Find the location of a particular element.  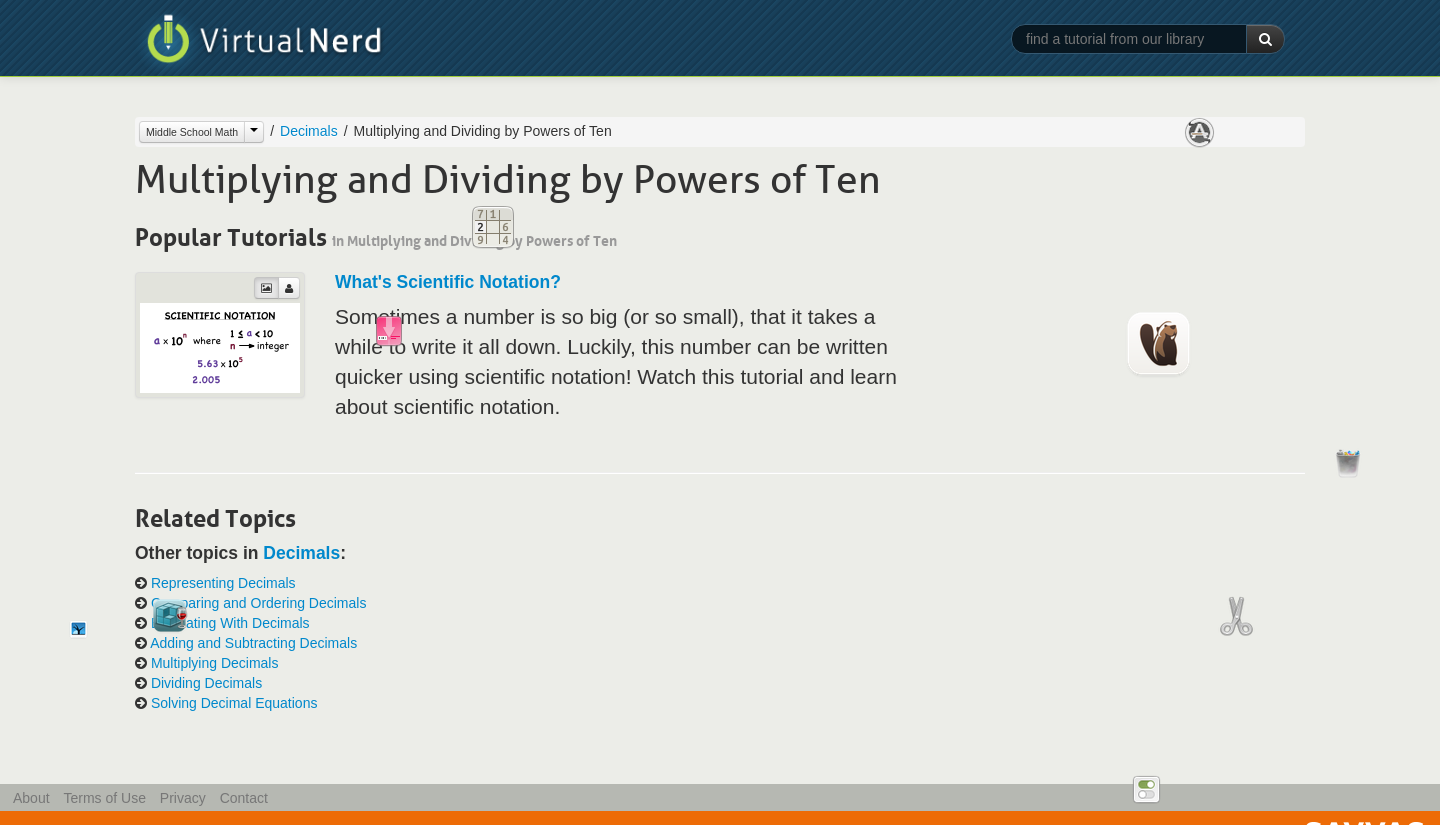

open sudoku puzzle game is located at coordinates (493, 227).